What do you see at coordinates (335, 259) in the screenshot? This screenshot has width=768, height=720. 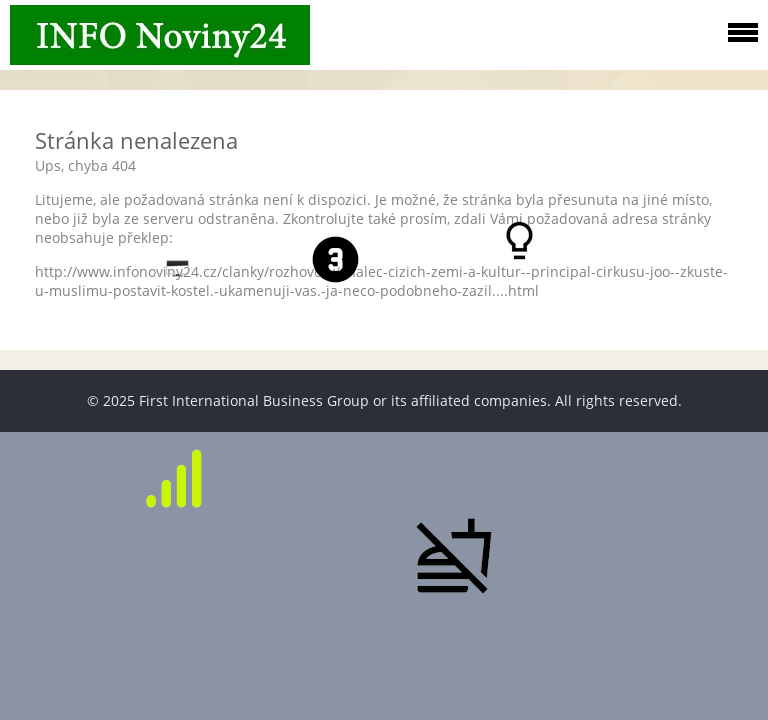 I see `step 3 in a multi-step process or wizard` at bounding box center [335, 259].